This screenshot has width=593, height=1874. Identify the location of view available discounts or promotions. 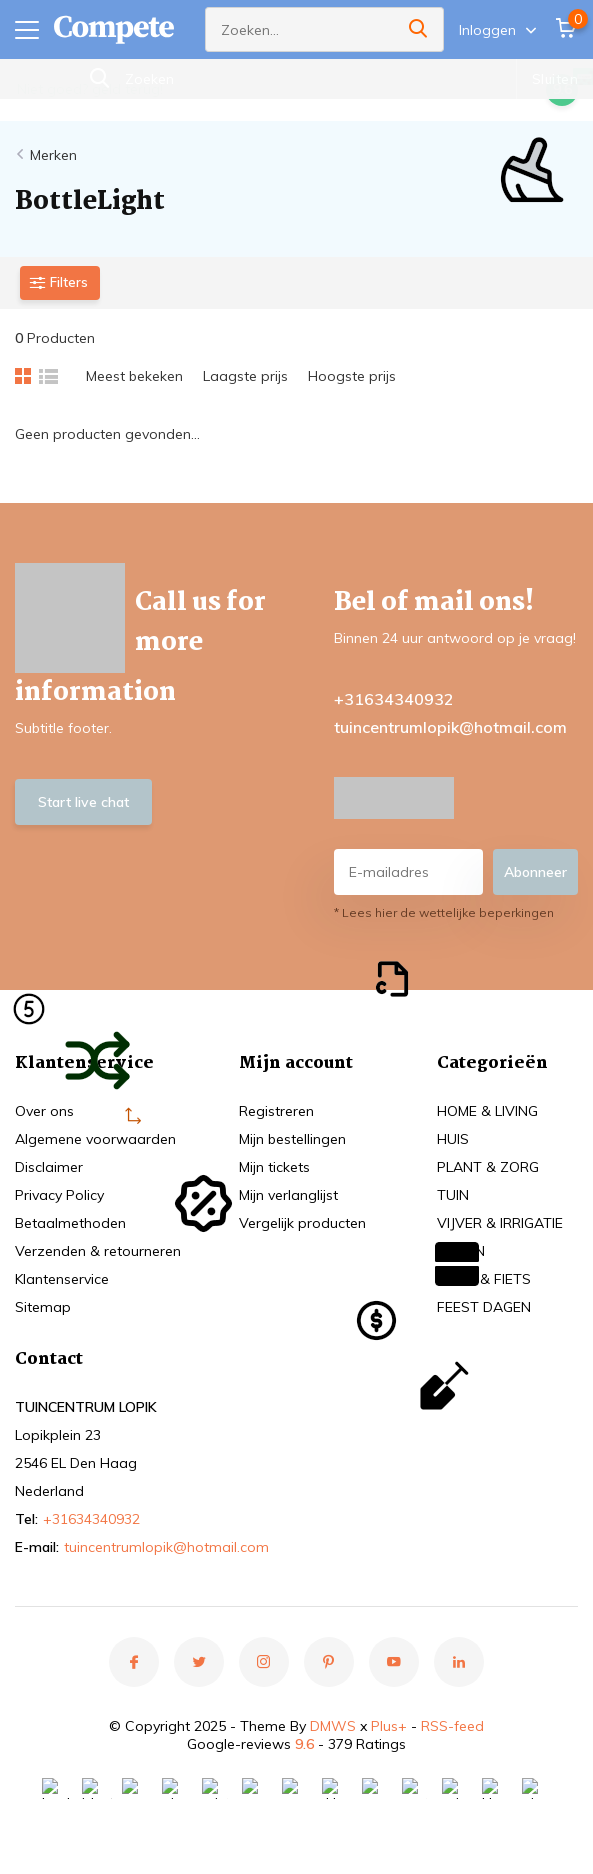
(203, 1203).